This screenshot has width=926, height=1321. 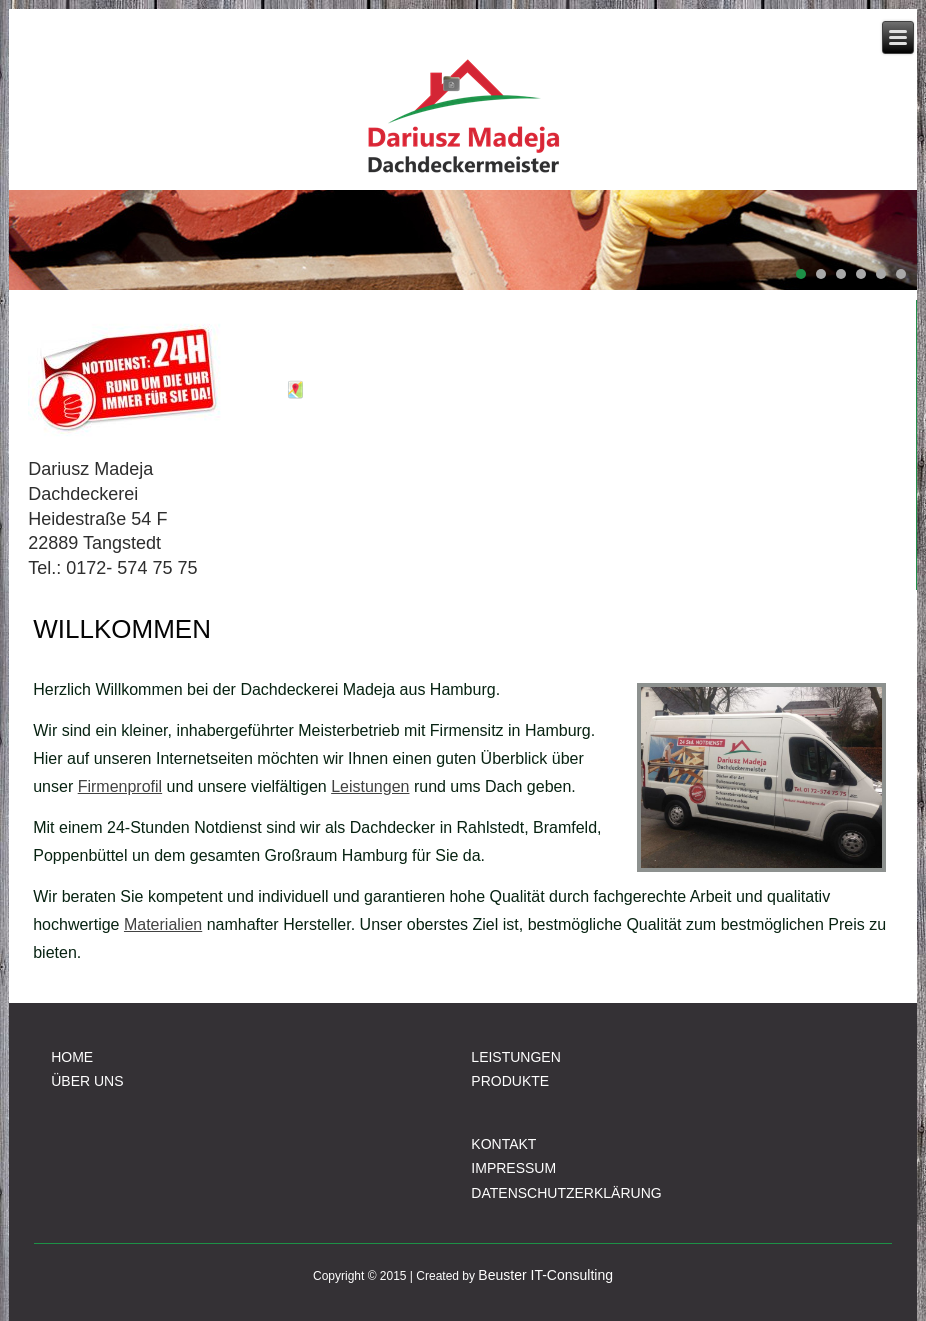 I want to click on open your documents folder, so click(x=451, y=83).